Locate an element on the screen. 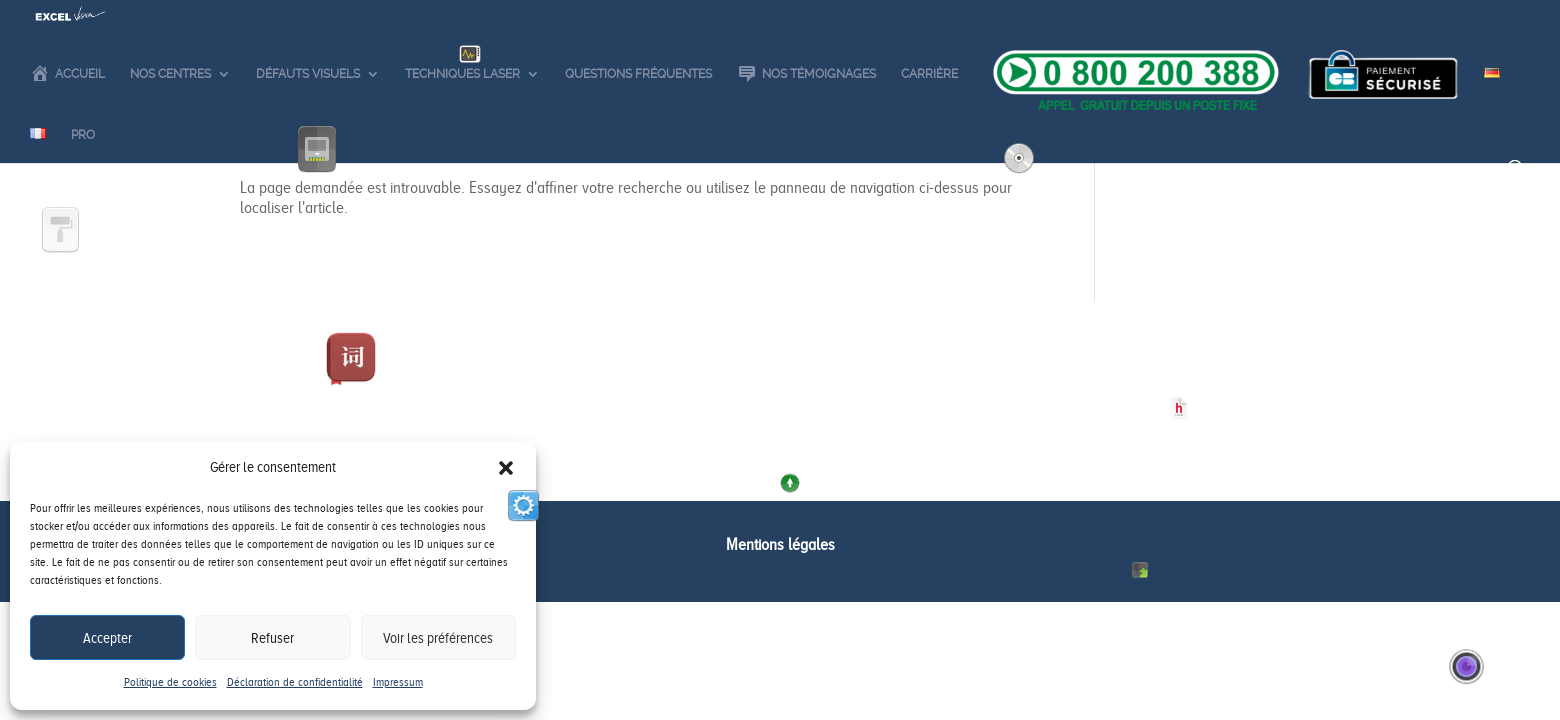  open system monitor application is located at coordinates (470, 54).